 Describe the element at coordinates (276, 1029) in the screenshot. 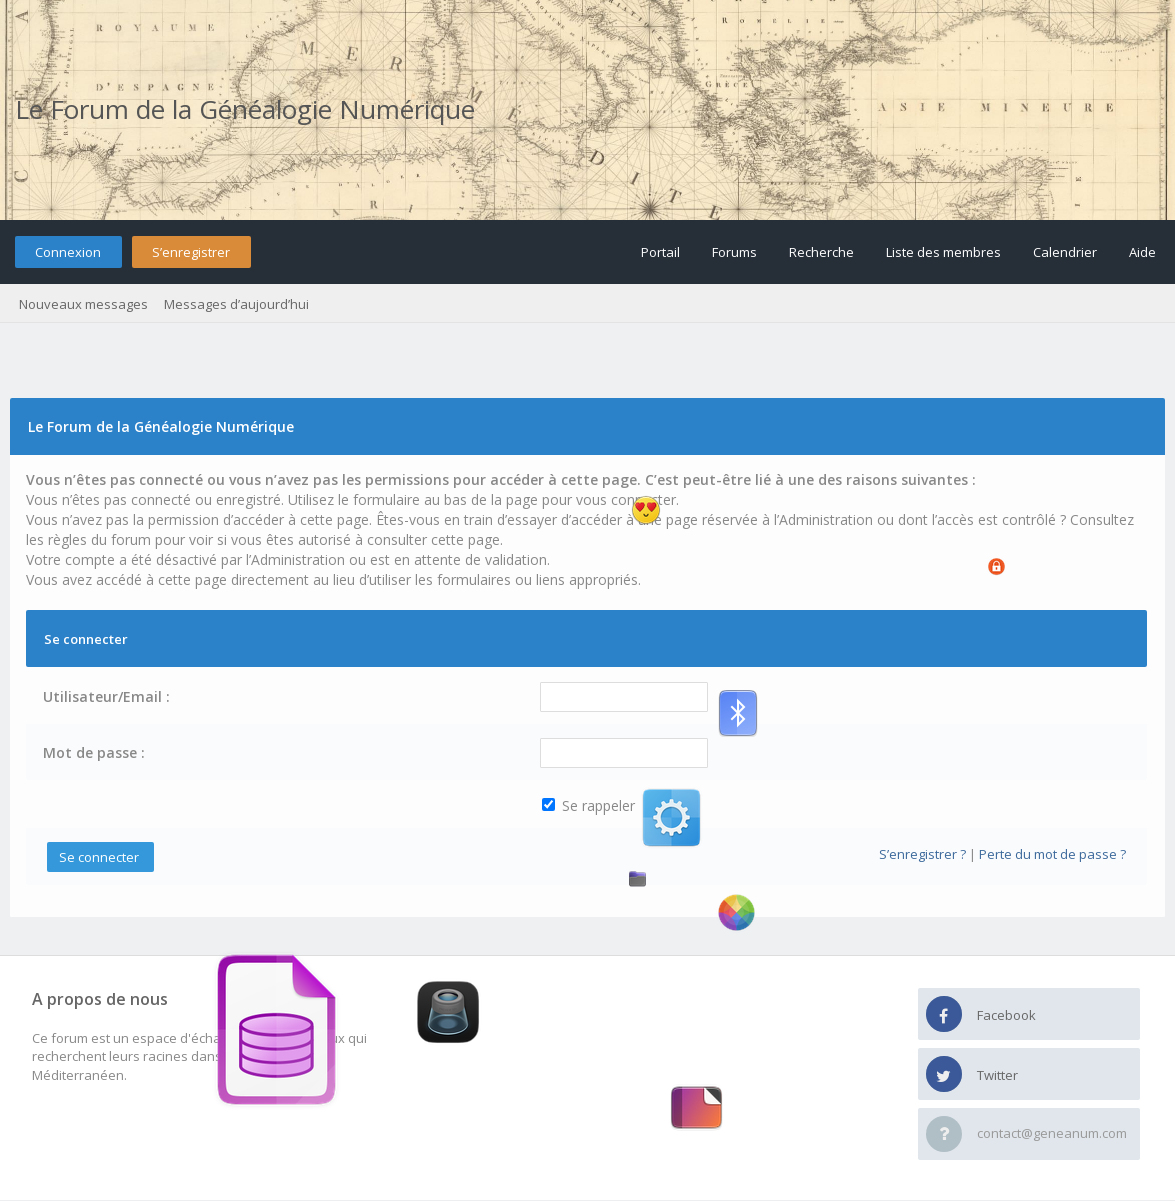

I see `open a database template file` at that location.